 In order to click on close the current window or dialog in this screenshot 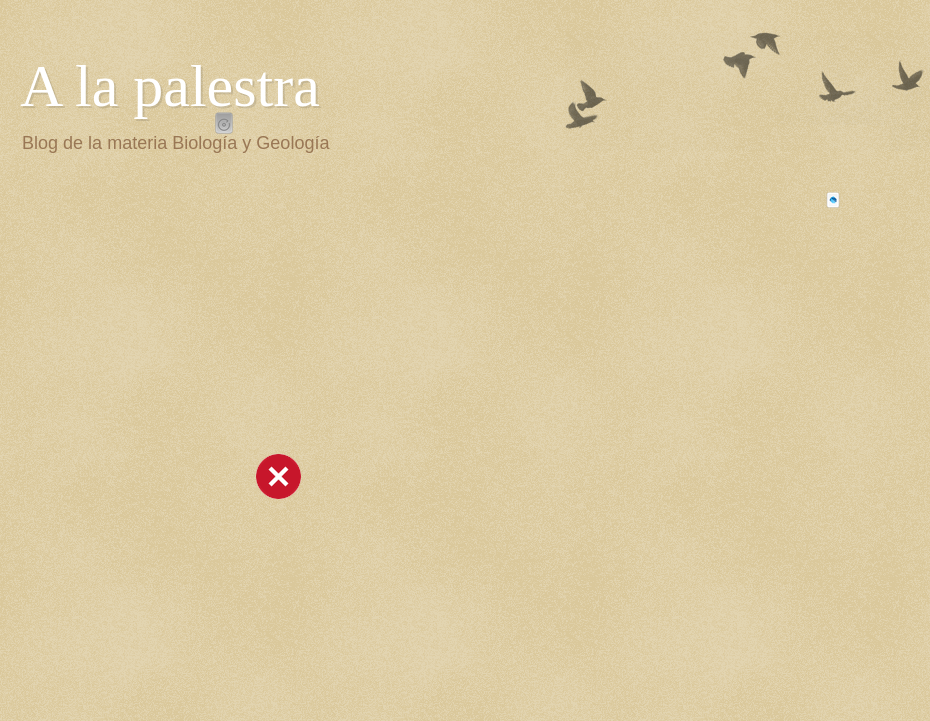, I will do `click(278, 476)`.